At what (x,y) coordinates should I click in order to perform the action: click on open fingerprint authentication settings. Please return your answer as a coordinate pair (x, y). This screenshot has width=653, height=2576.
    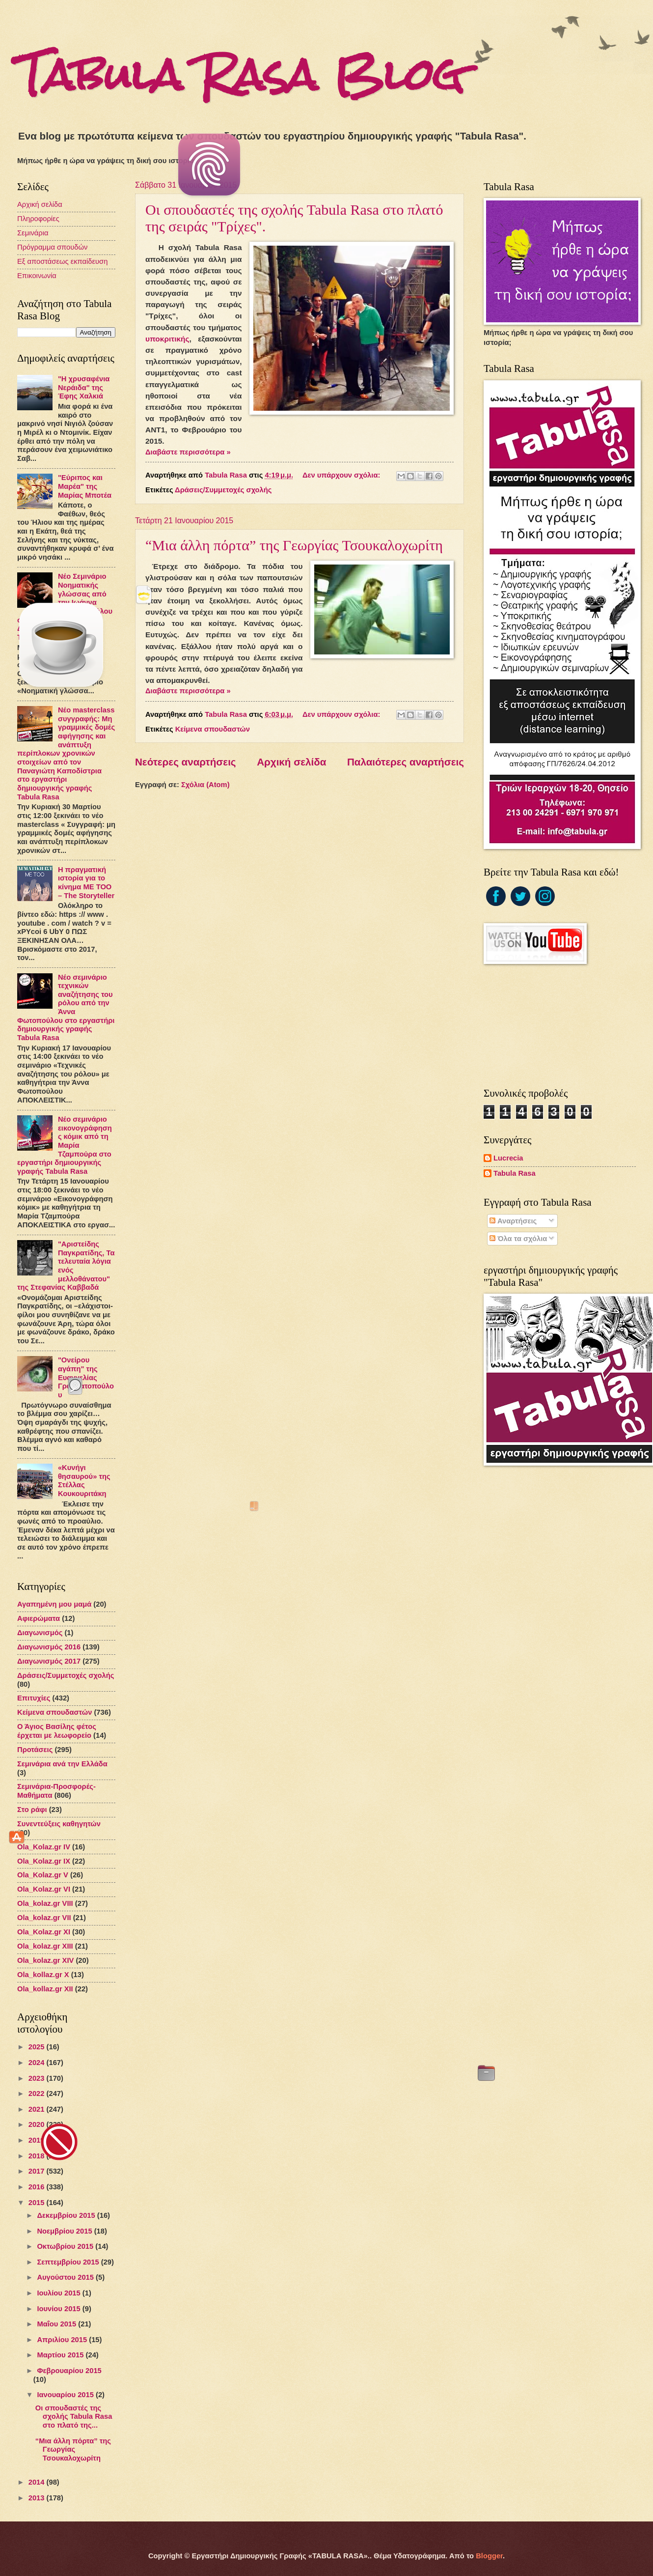
    Looking at the image, I should click on (209, 165).